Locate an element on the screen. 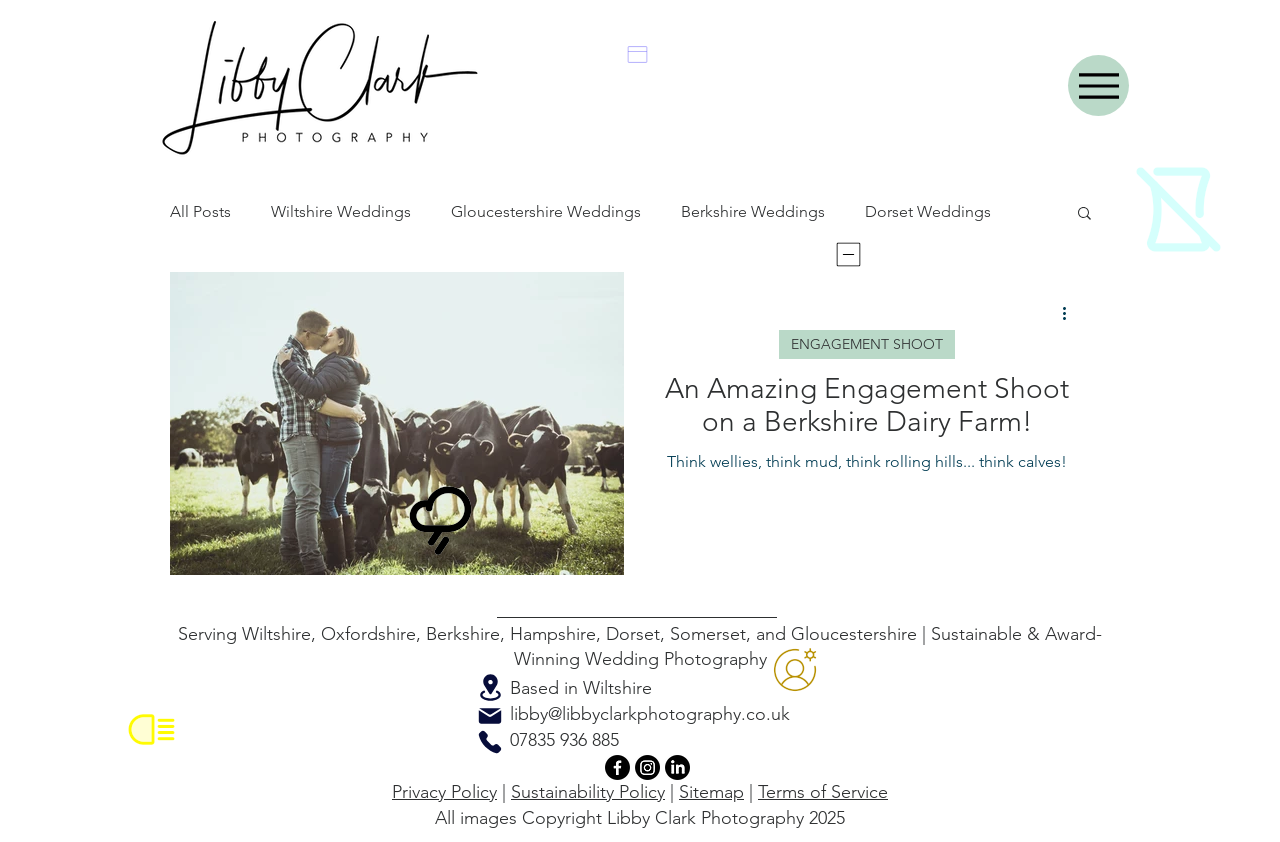 Image resolution: width=1280 pixels, height=842 pixels. access user profile settings is located at coordinates (795, 670).